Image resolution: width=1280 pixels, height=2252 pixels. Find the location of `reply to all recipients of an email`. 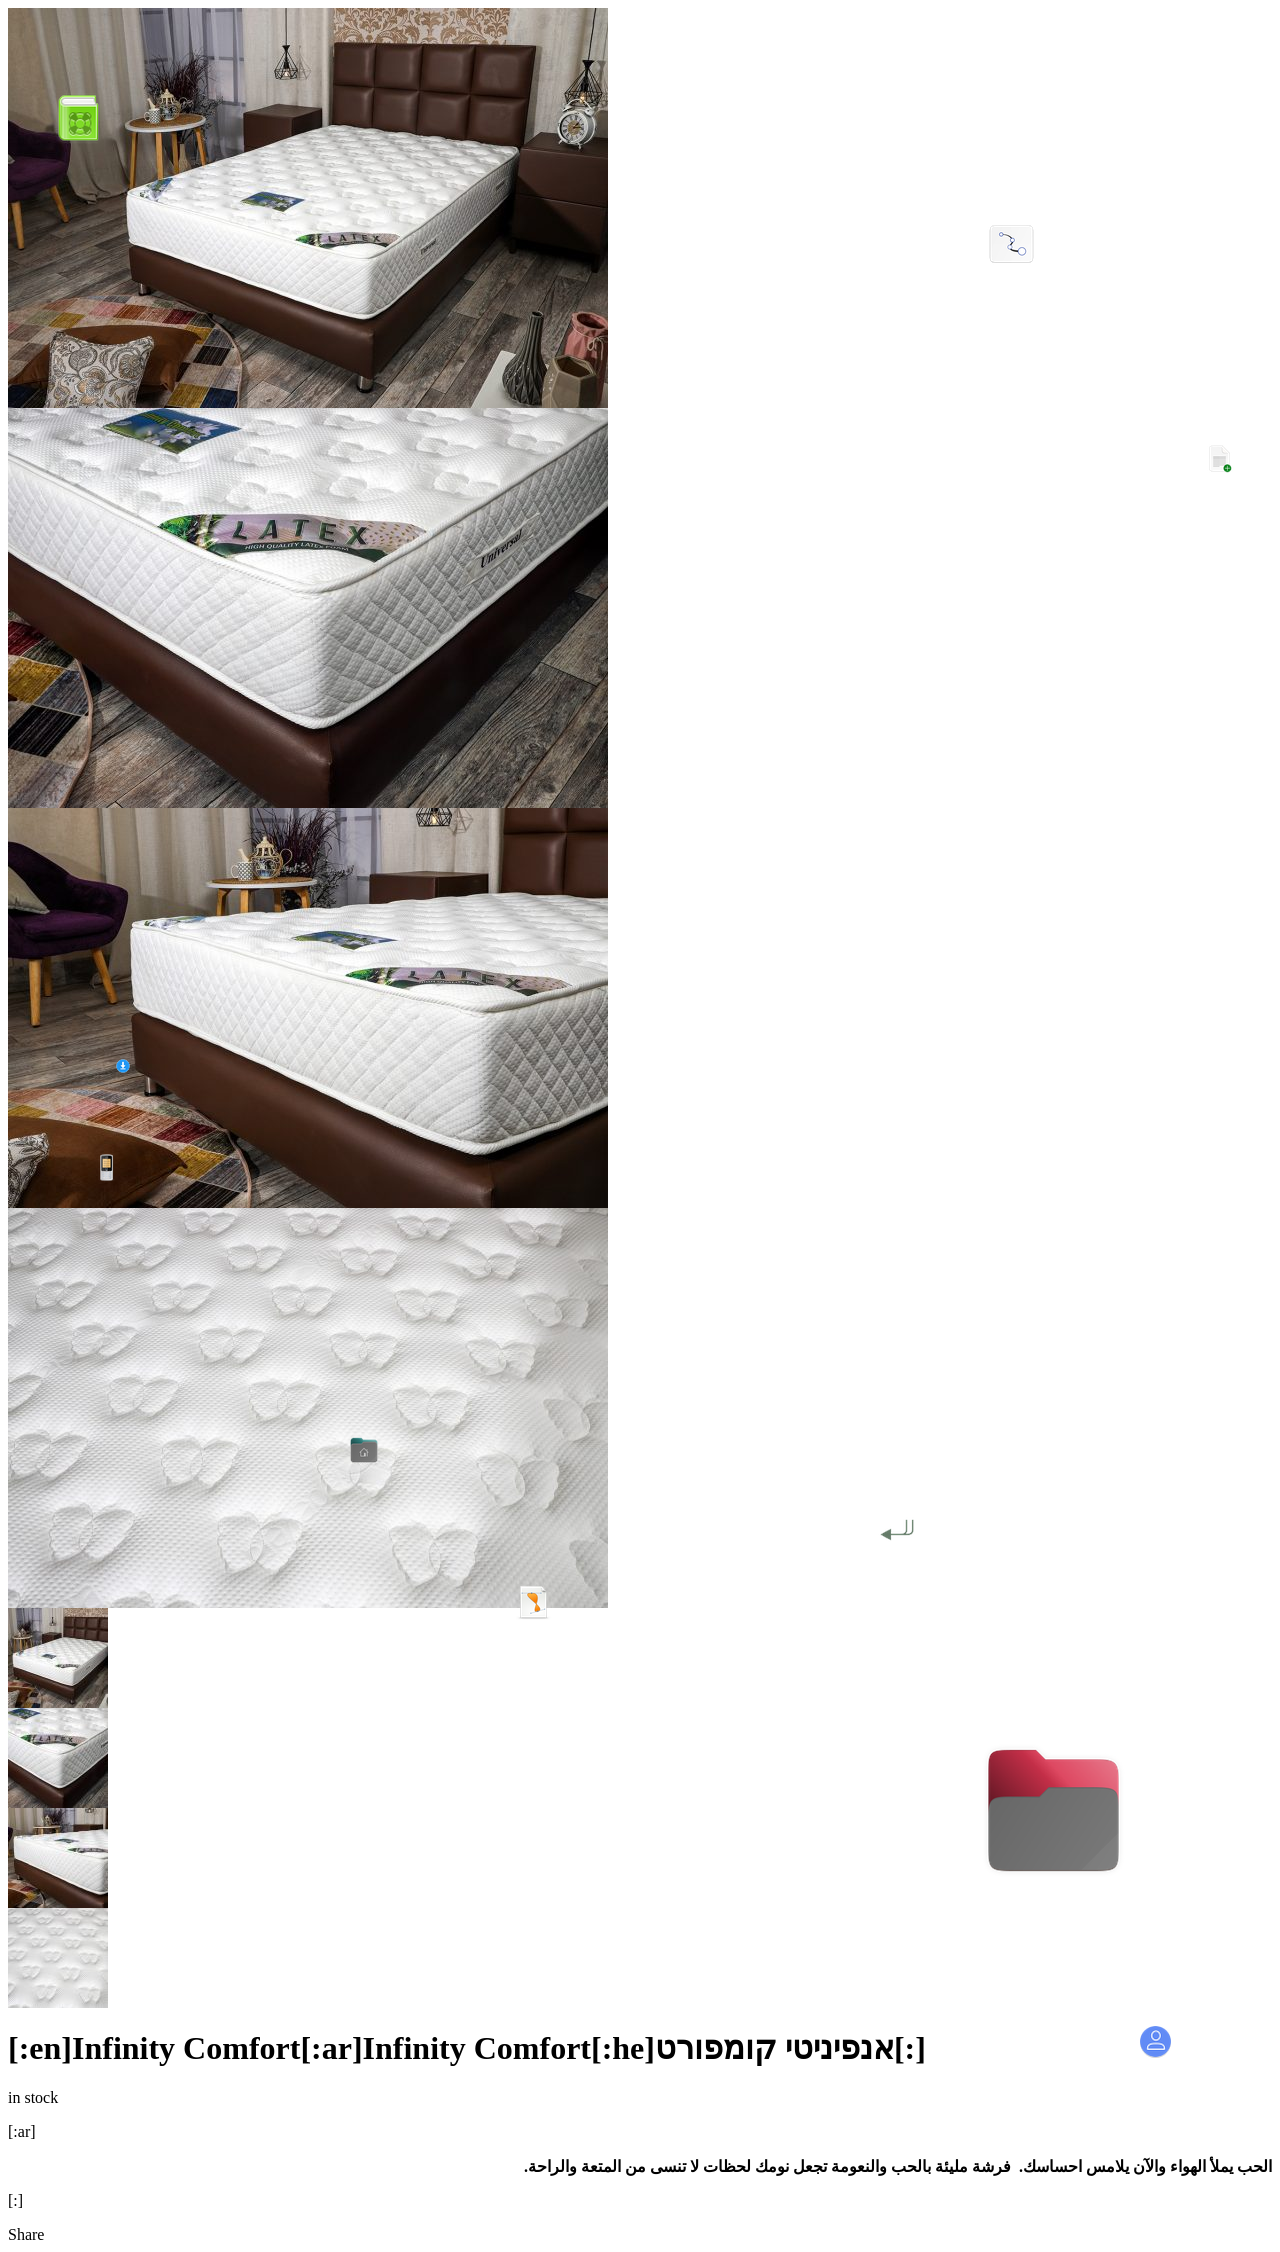

reply to all recipients of an email is located at coordinates (896, 1527).